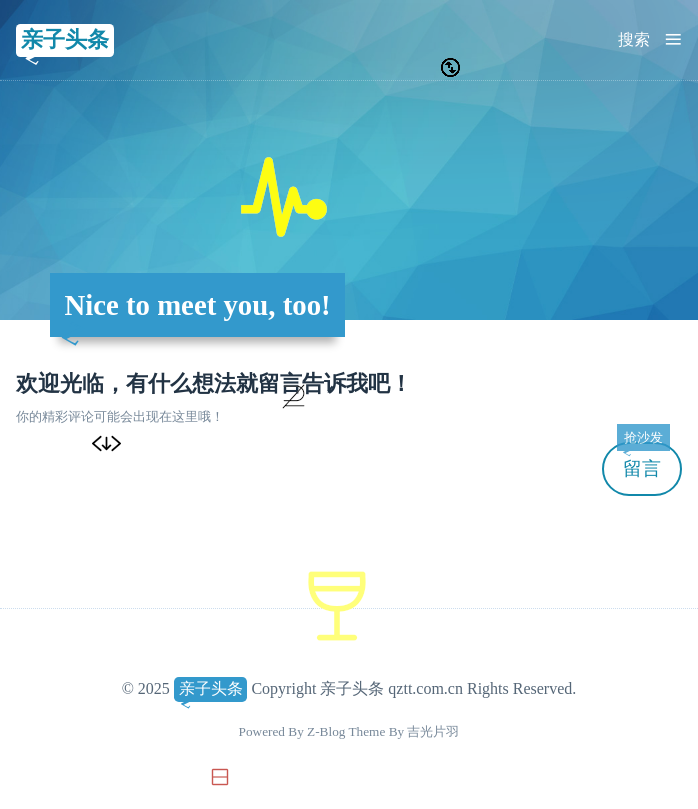  I want to click on download source code or script files, so click(106, 443).